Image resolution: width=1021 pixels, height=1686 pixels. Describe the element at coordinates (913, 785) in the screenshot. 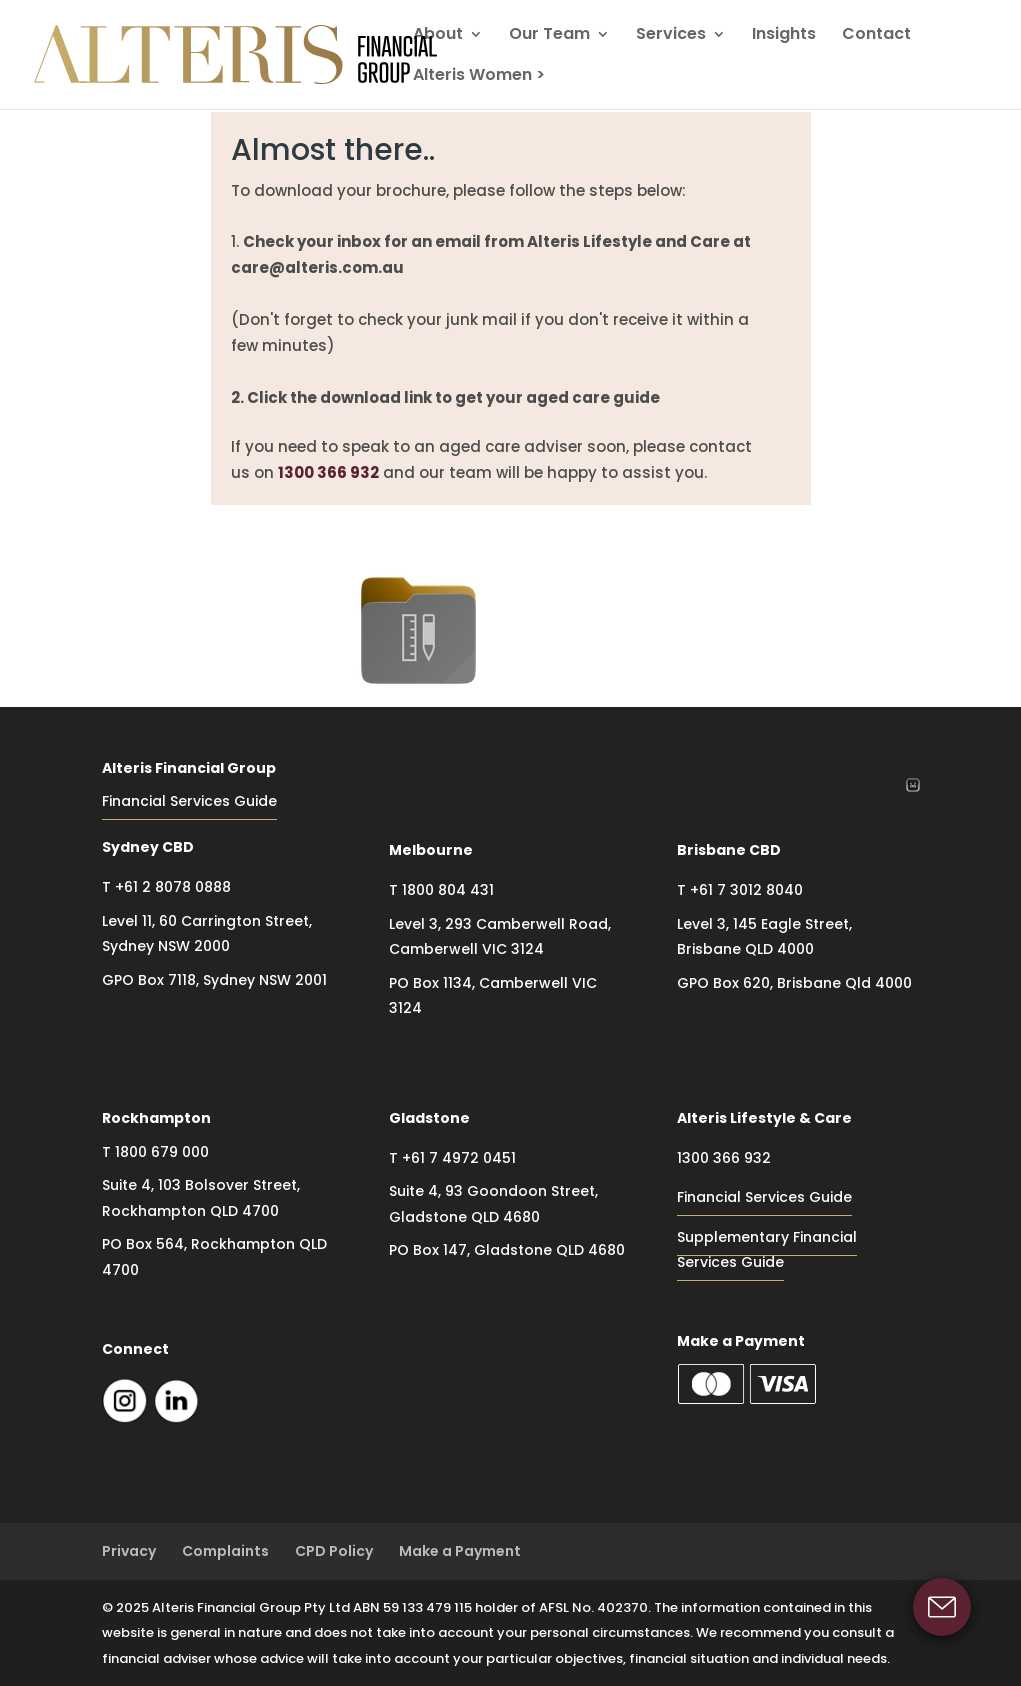

I see `open MeetingBar app for calendar and meeting management` at that location.